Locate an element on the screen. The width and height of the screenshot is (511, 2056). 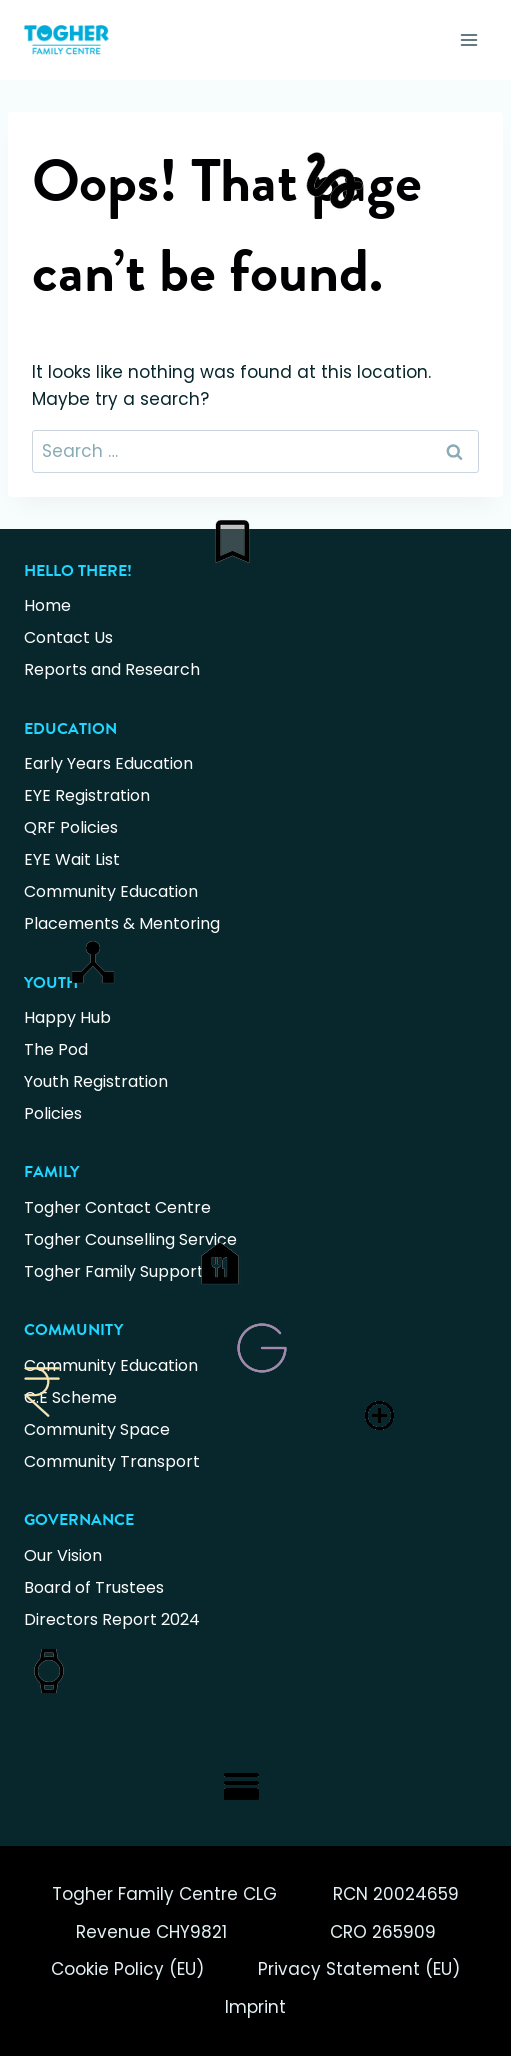
access smartwatch settings or companion app is located at coordinates (49, 1671).